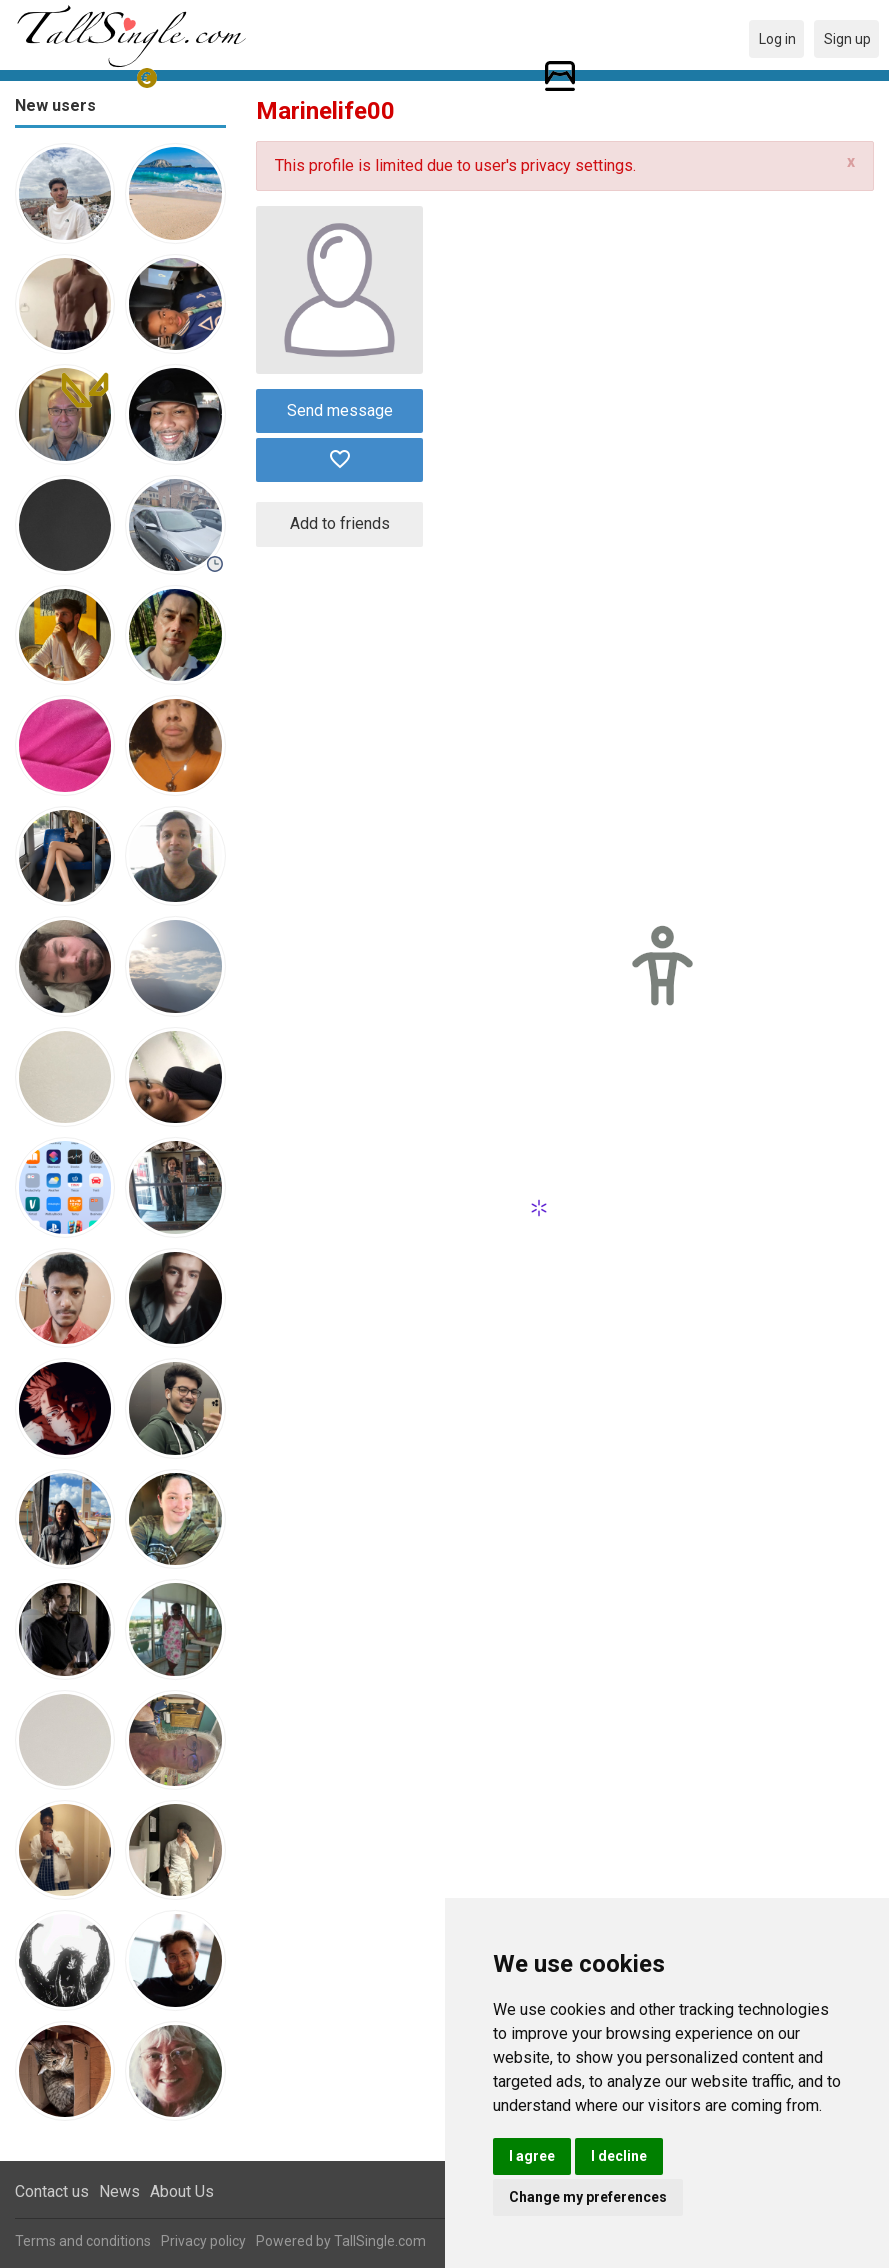 The height and width of the screenshot is (2268, 889). I want to click on access theater or cinema showtimes, so click(560, 76).